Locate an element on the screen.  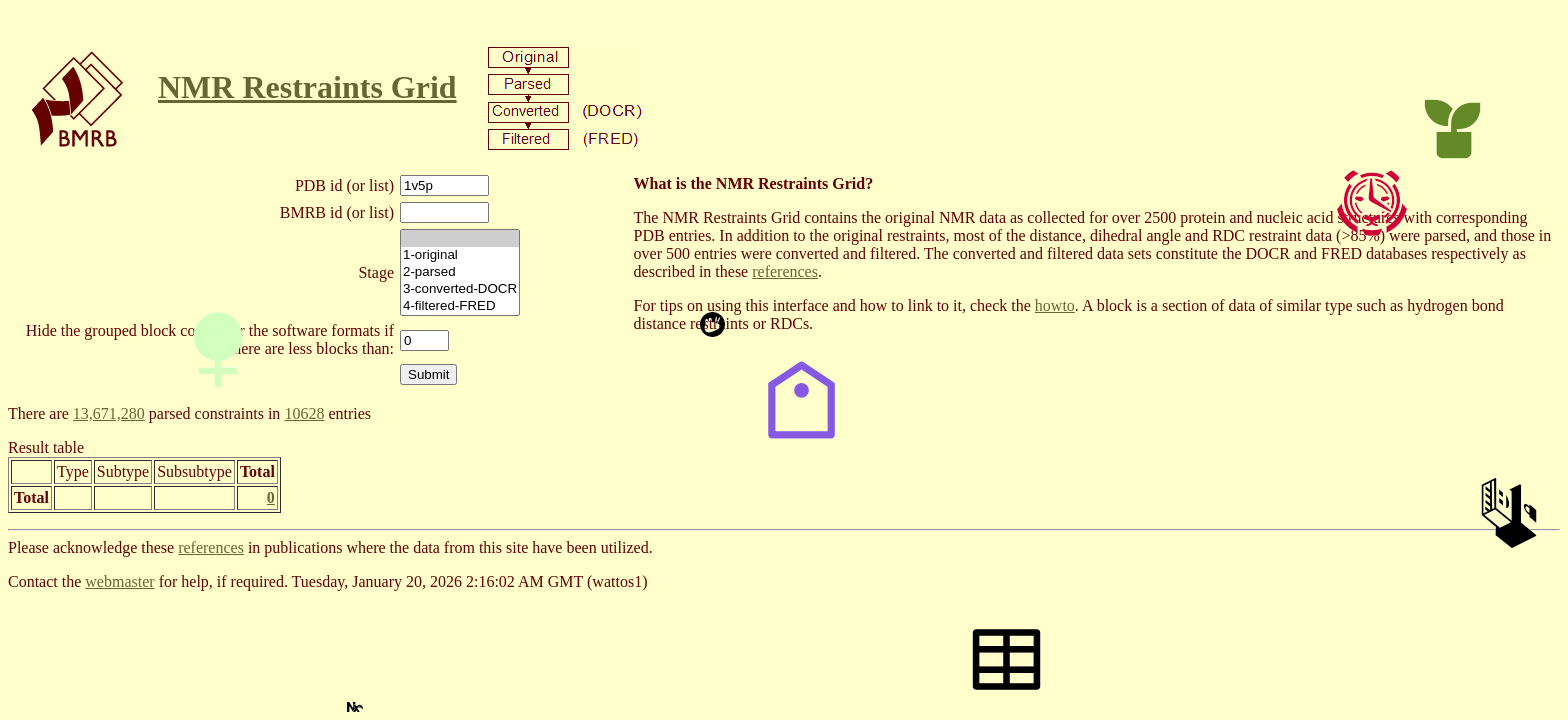
insert a table into the document is located at coordinates (1006, 659).